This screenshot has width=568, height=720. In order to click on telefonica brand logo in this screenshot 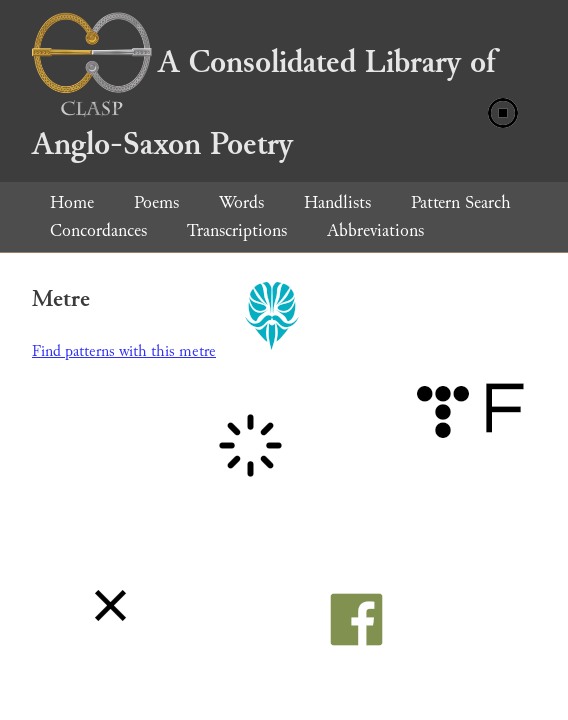, I will do `click(443, 412)`.